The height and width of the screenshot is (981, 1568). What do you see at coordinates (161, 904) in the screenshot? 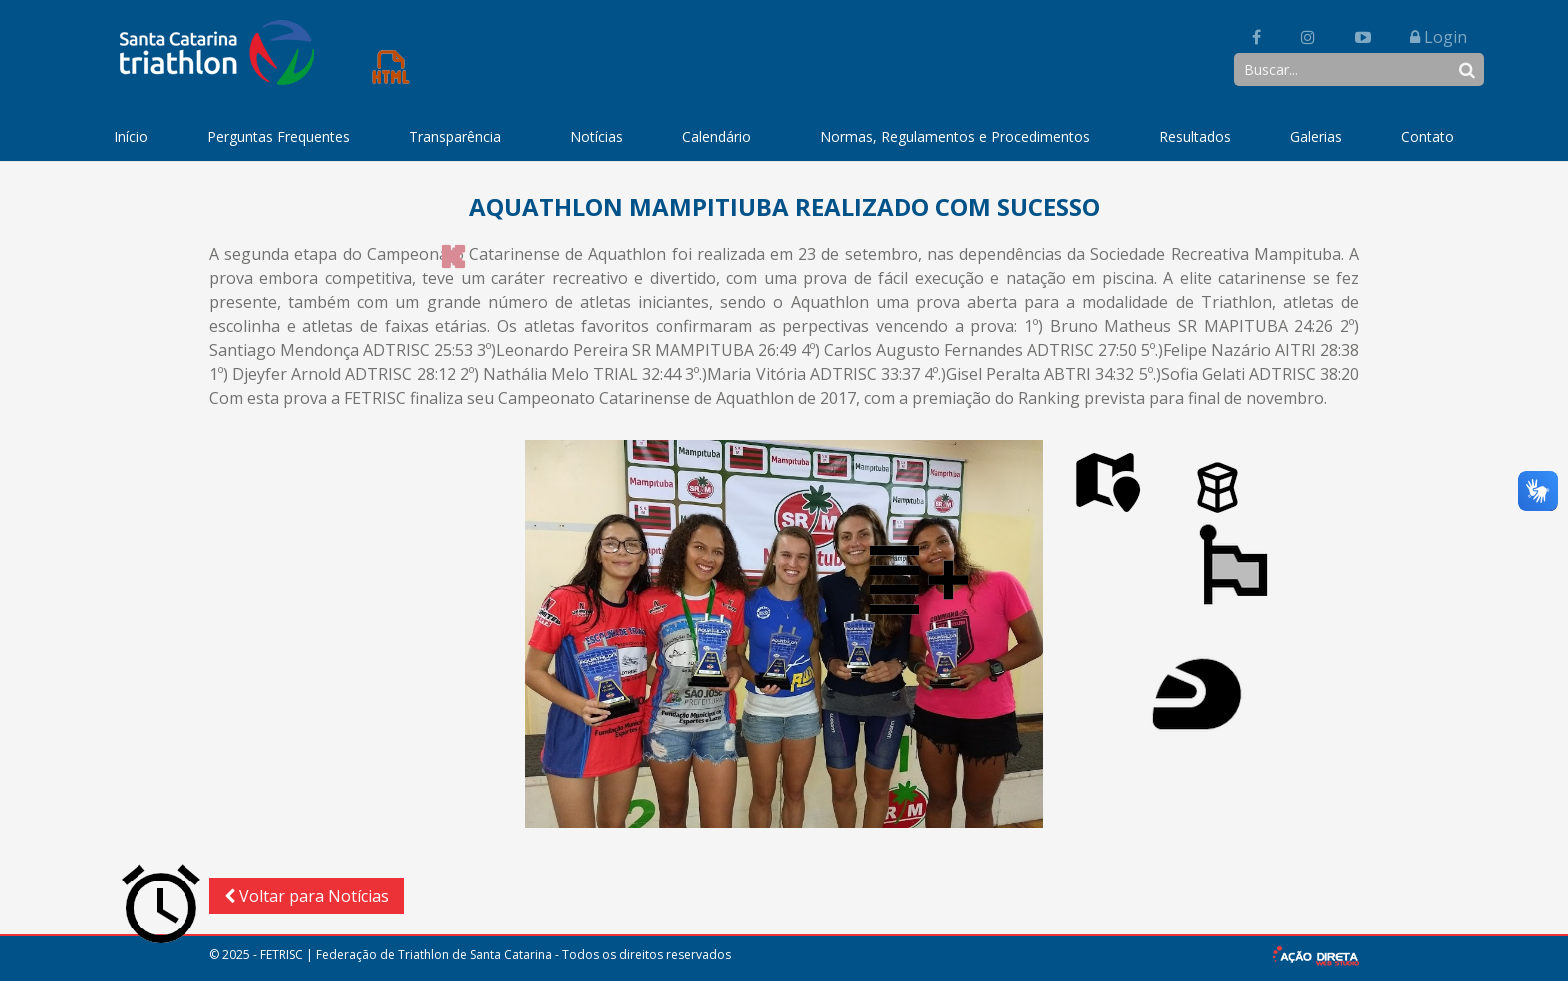
I see `view or manage alarms` at bounding box center [161, 904].